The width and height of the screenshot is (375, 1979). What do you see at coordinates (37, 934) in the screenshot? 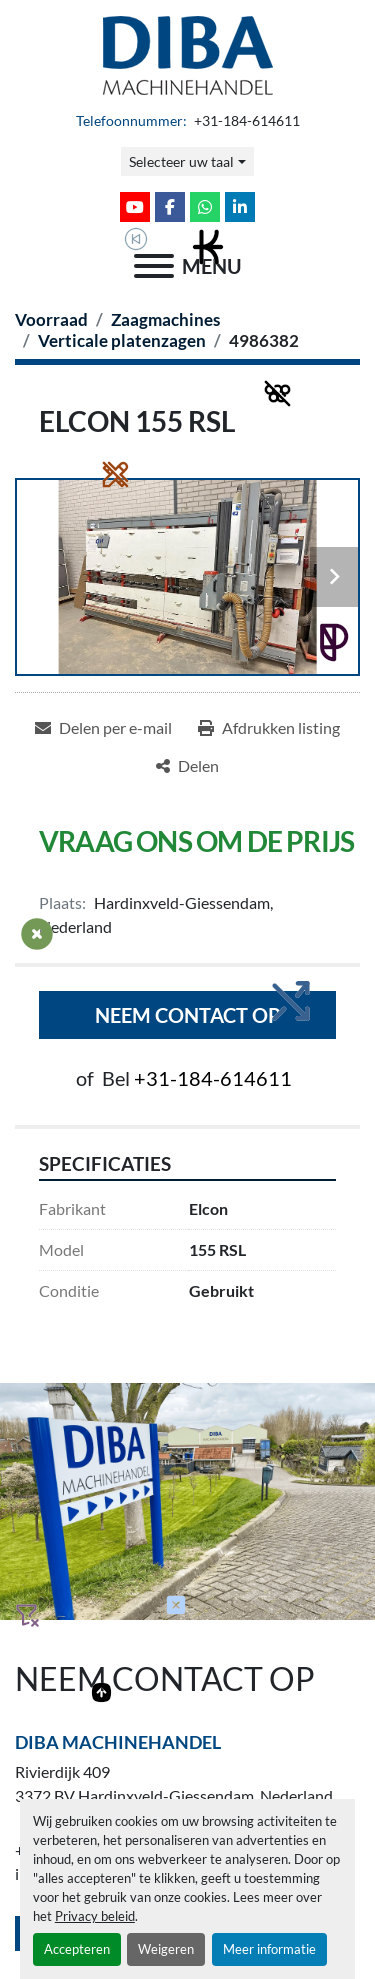
I see `close or dismiss a dialog` at bounding box center [37, 934].